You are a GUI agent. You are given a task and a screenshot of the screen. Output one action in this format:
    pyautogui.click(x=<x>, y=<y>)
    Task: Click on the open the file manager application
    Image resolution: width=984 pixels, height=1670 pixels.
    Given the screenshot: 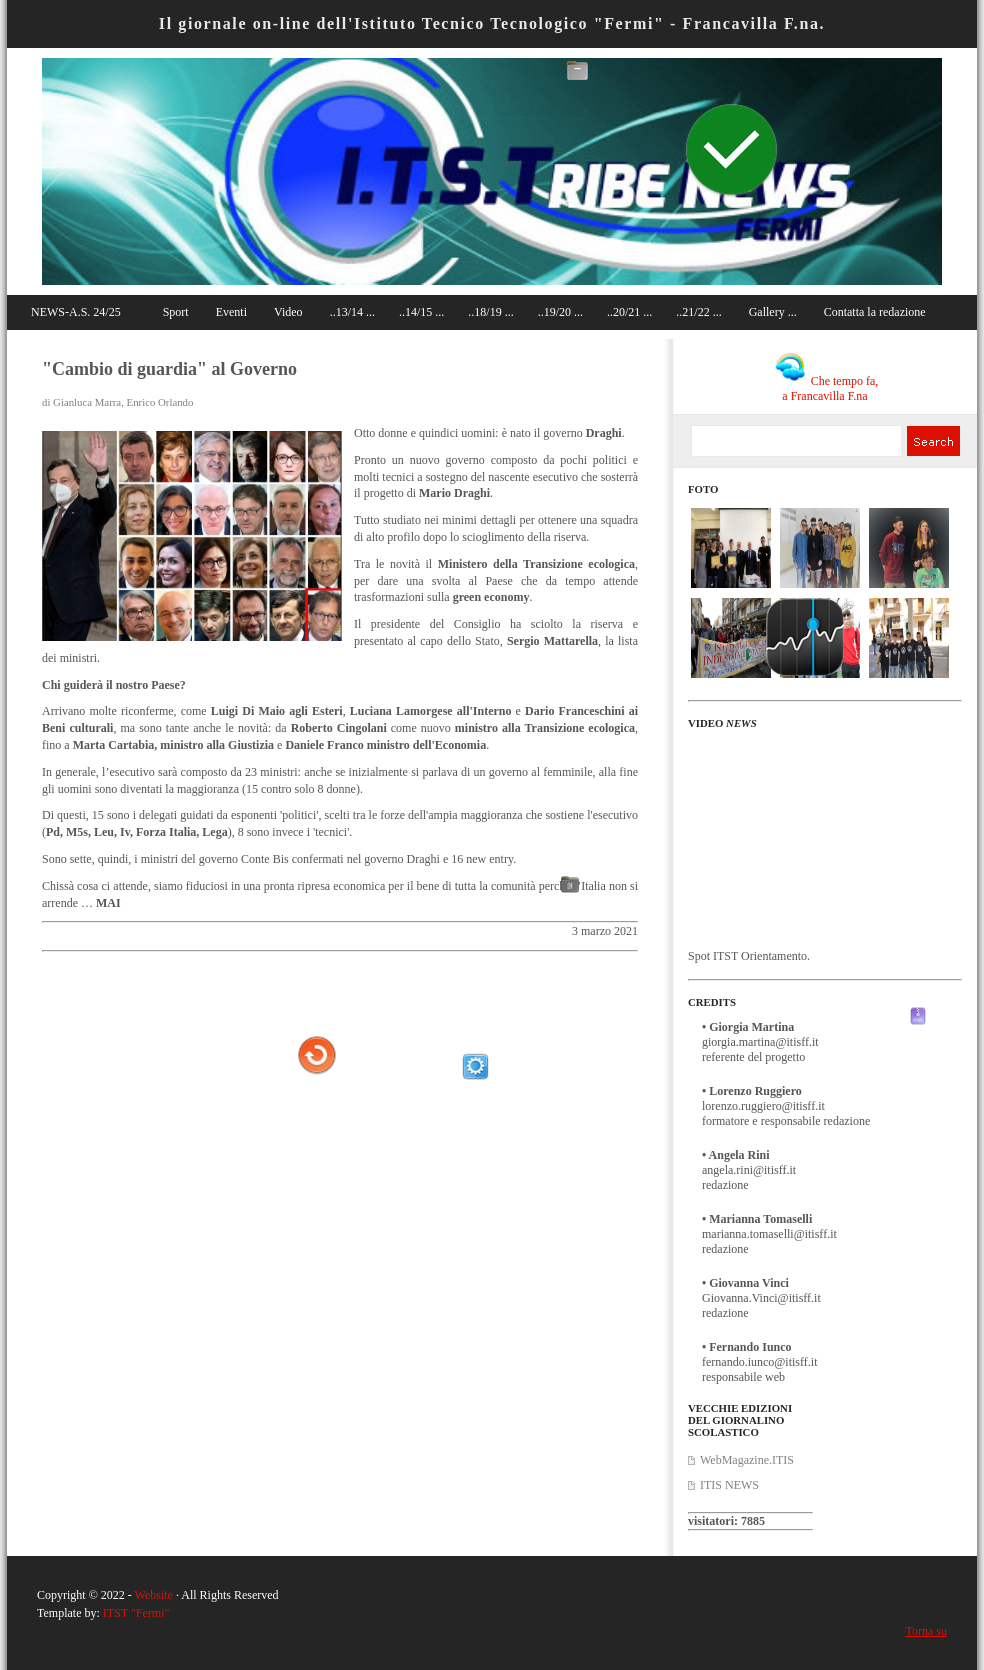 What is the action you would take?
    pyautogui.click(x=577, y=70)
    